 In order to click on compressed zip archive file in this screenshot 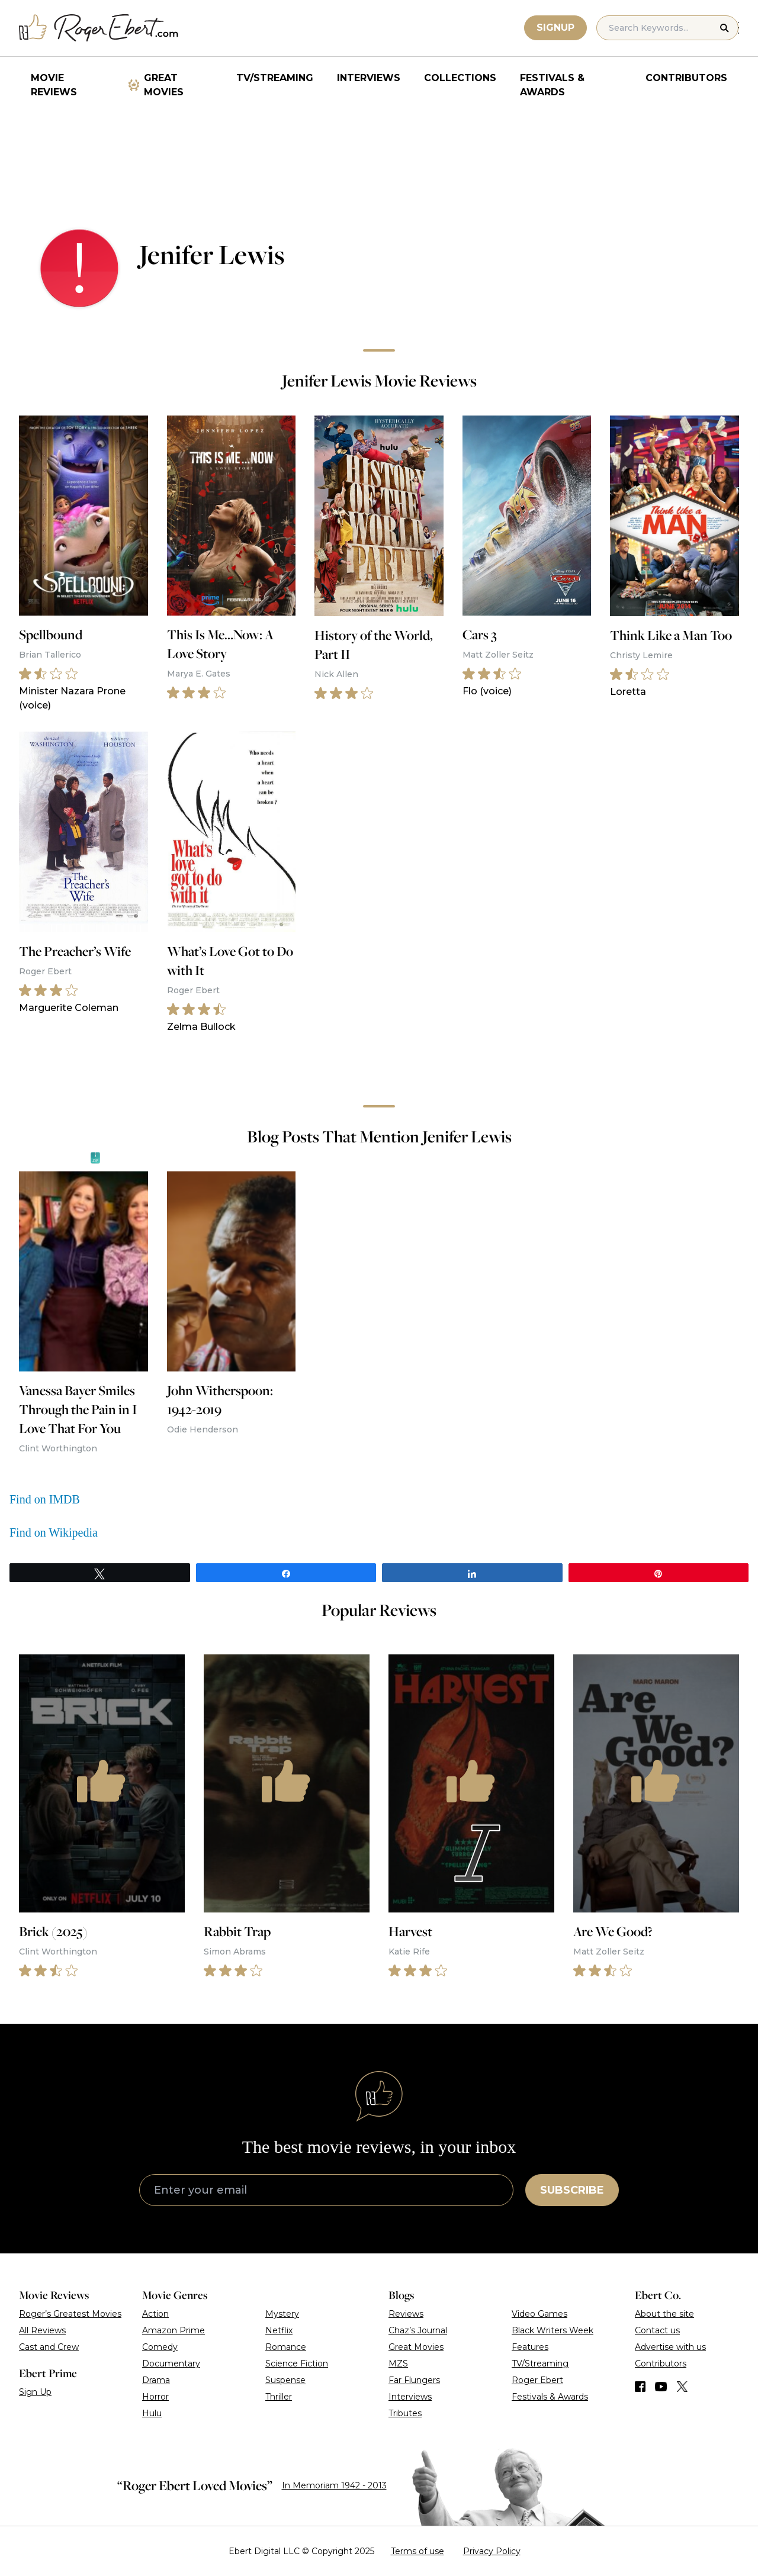, I will do `click(95, 1158)`.